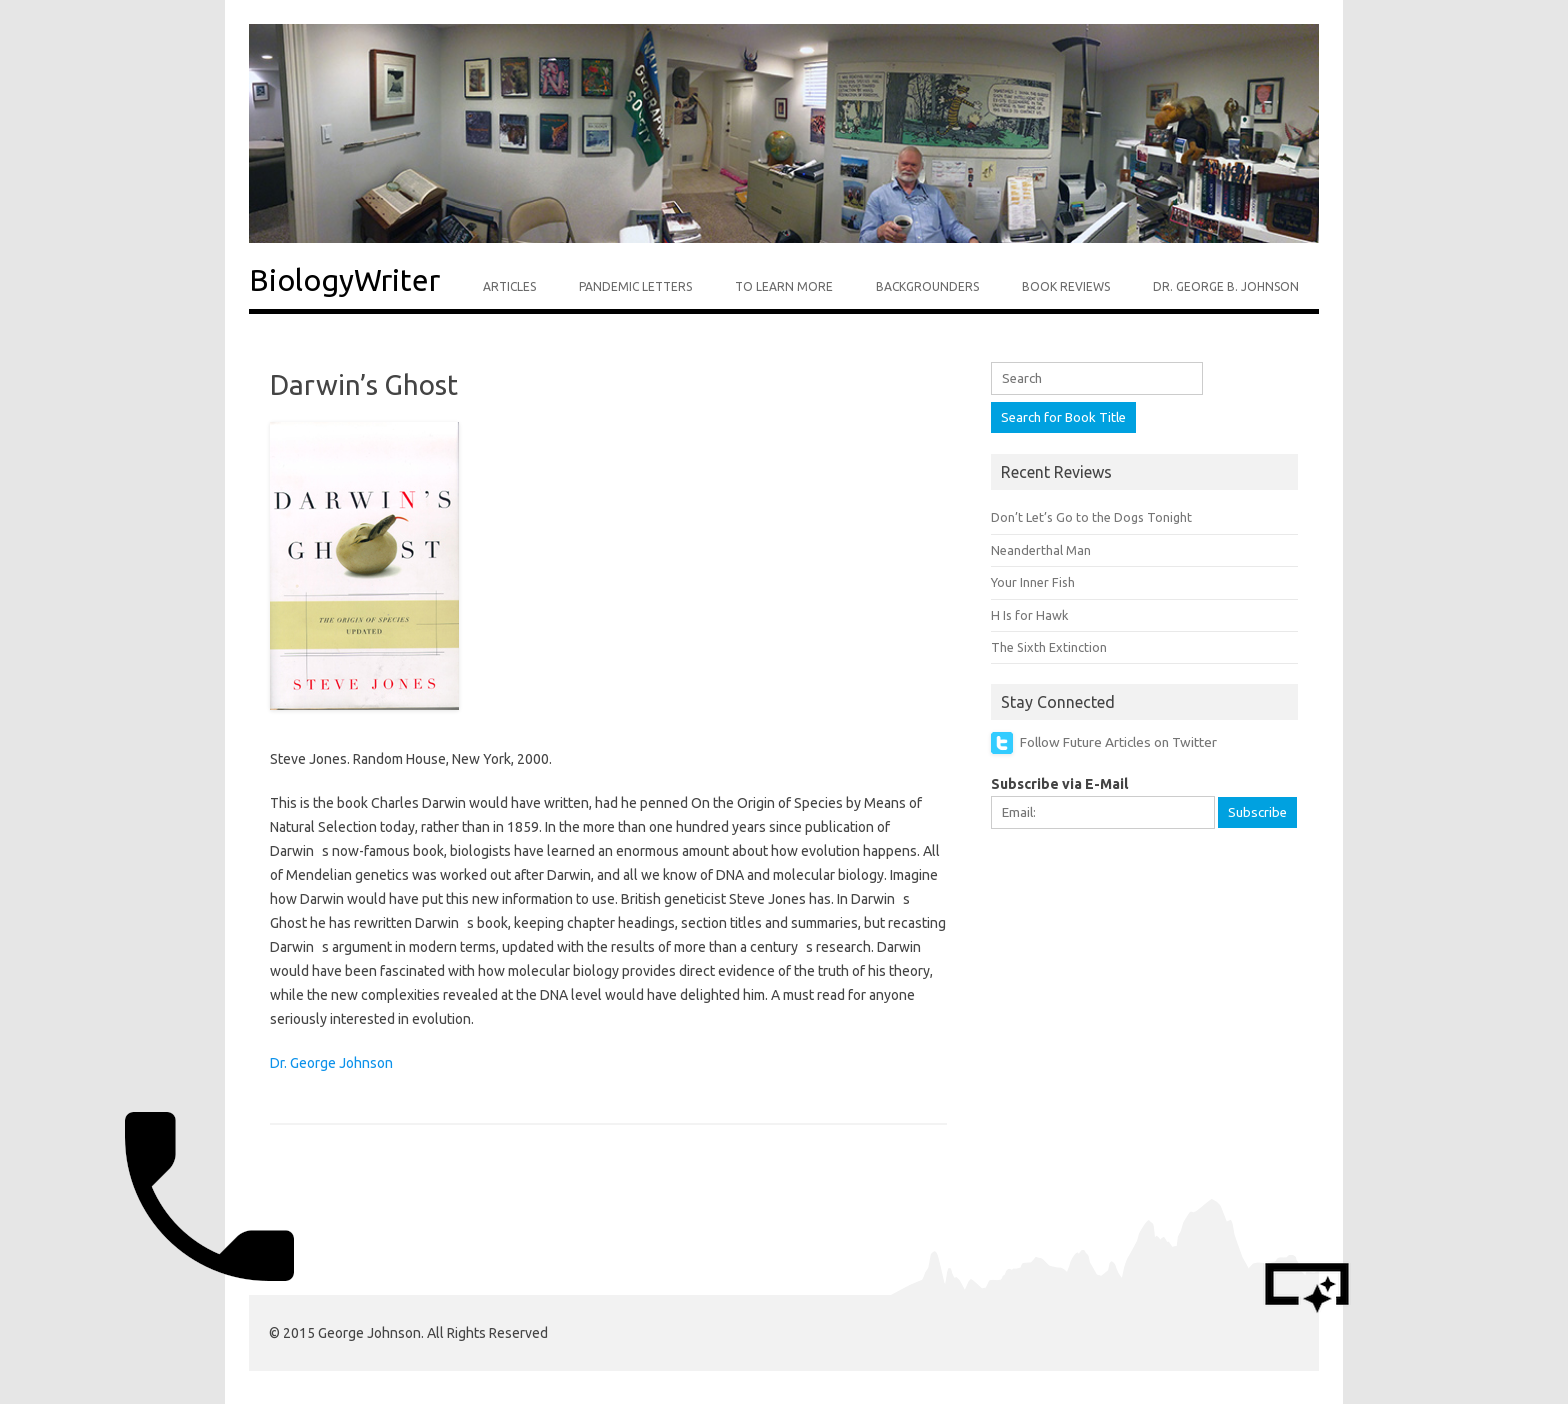  Describe the element at coordinates (209, 1196) in the screenshot. I see `make a phone call` at that location.